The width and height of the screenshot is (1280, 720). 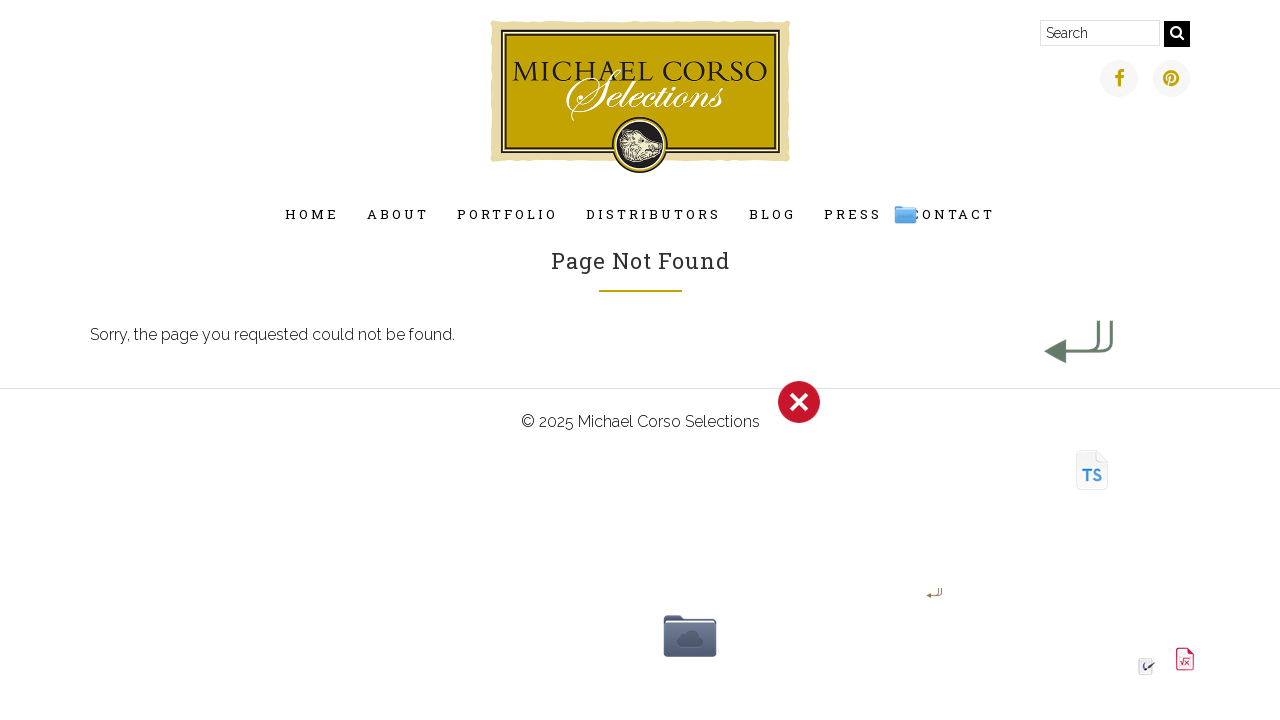 What do you see at coordinates (1146, 666) in the screenshot?
I see `create a new application or software project` at bounding box center [1146, 666].